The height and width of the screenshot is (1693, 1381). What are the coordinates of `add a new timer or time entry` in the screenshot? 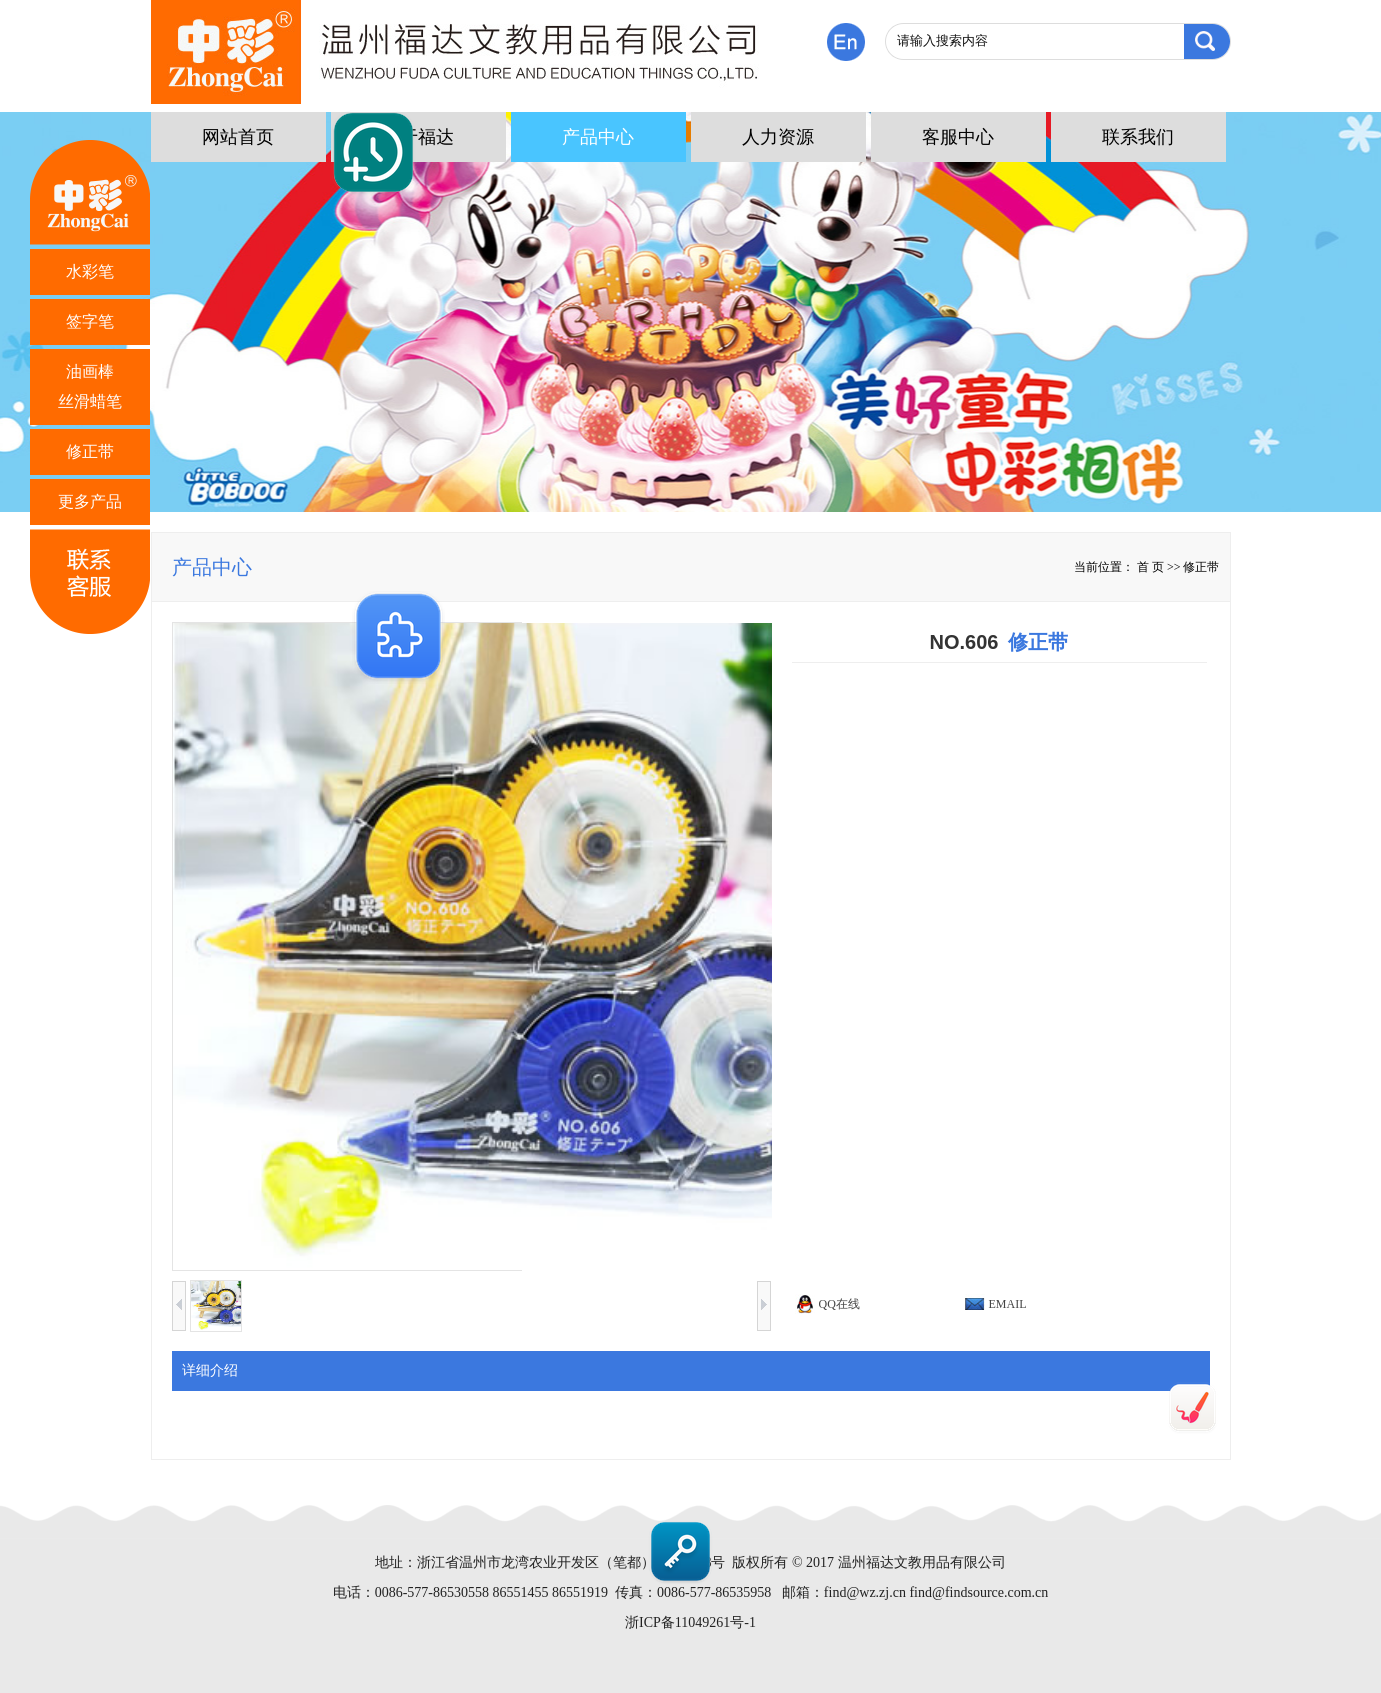 It's located at (373, 152).